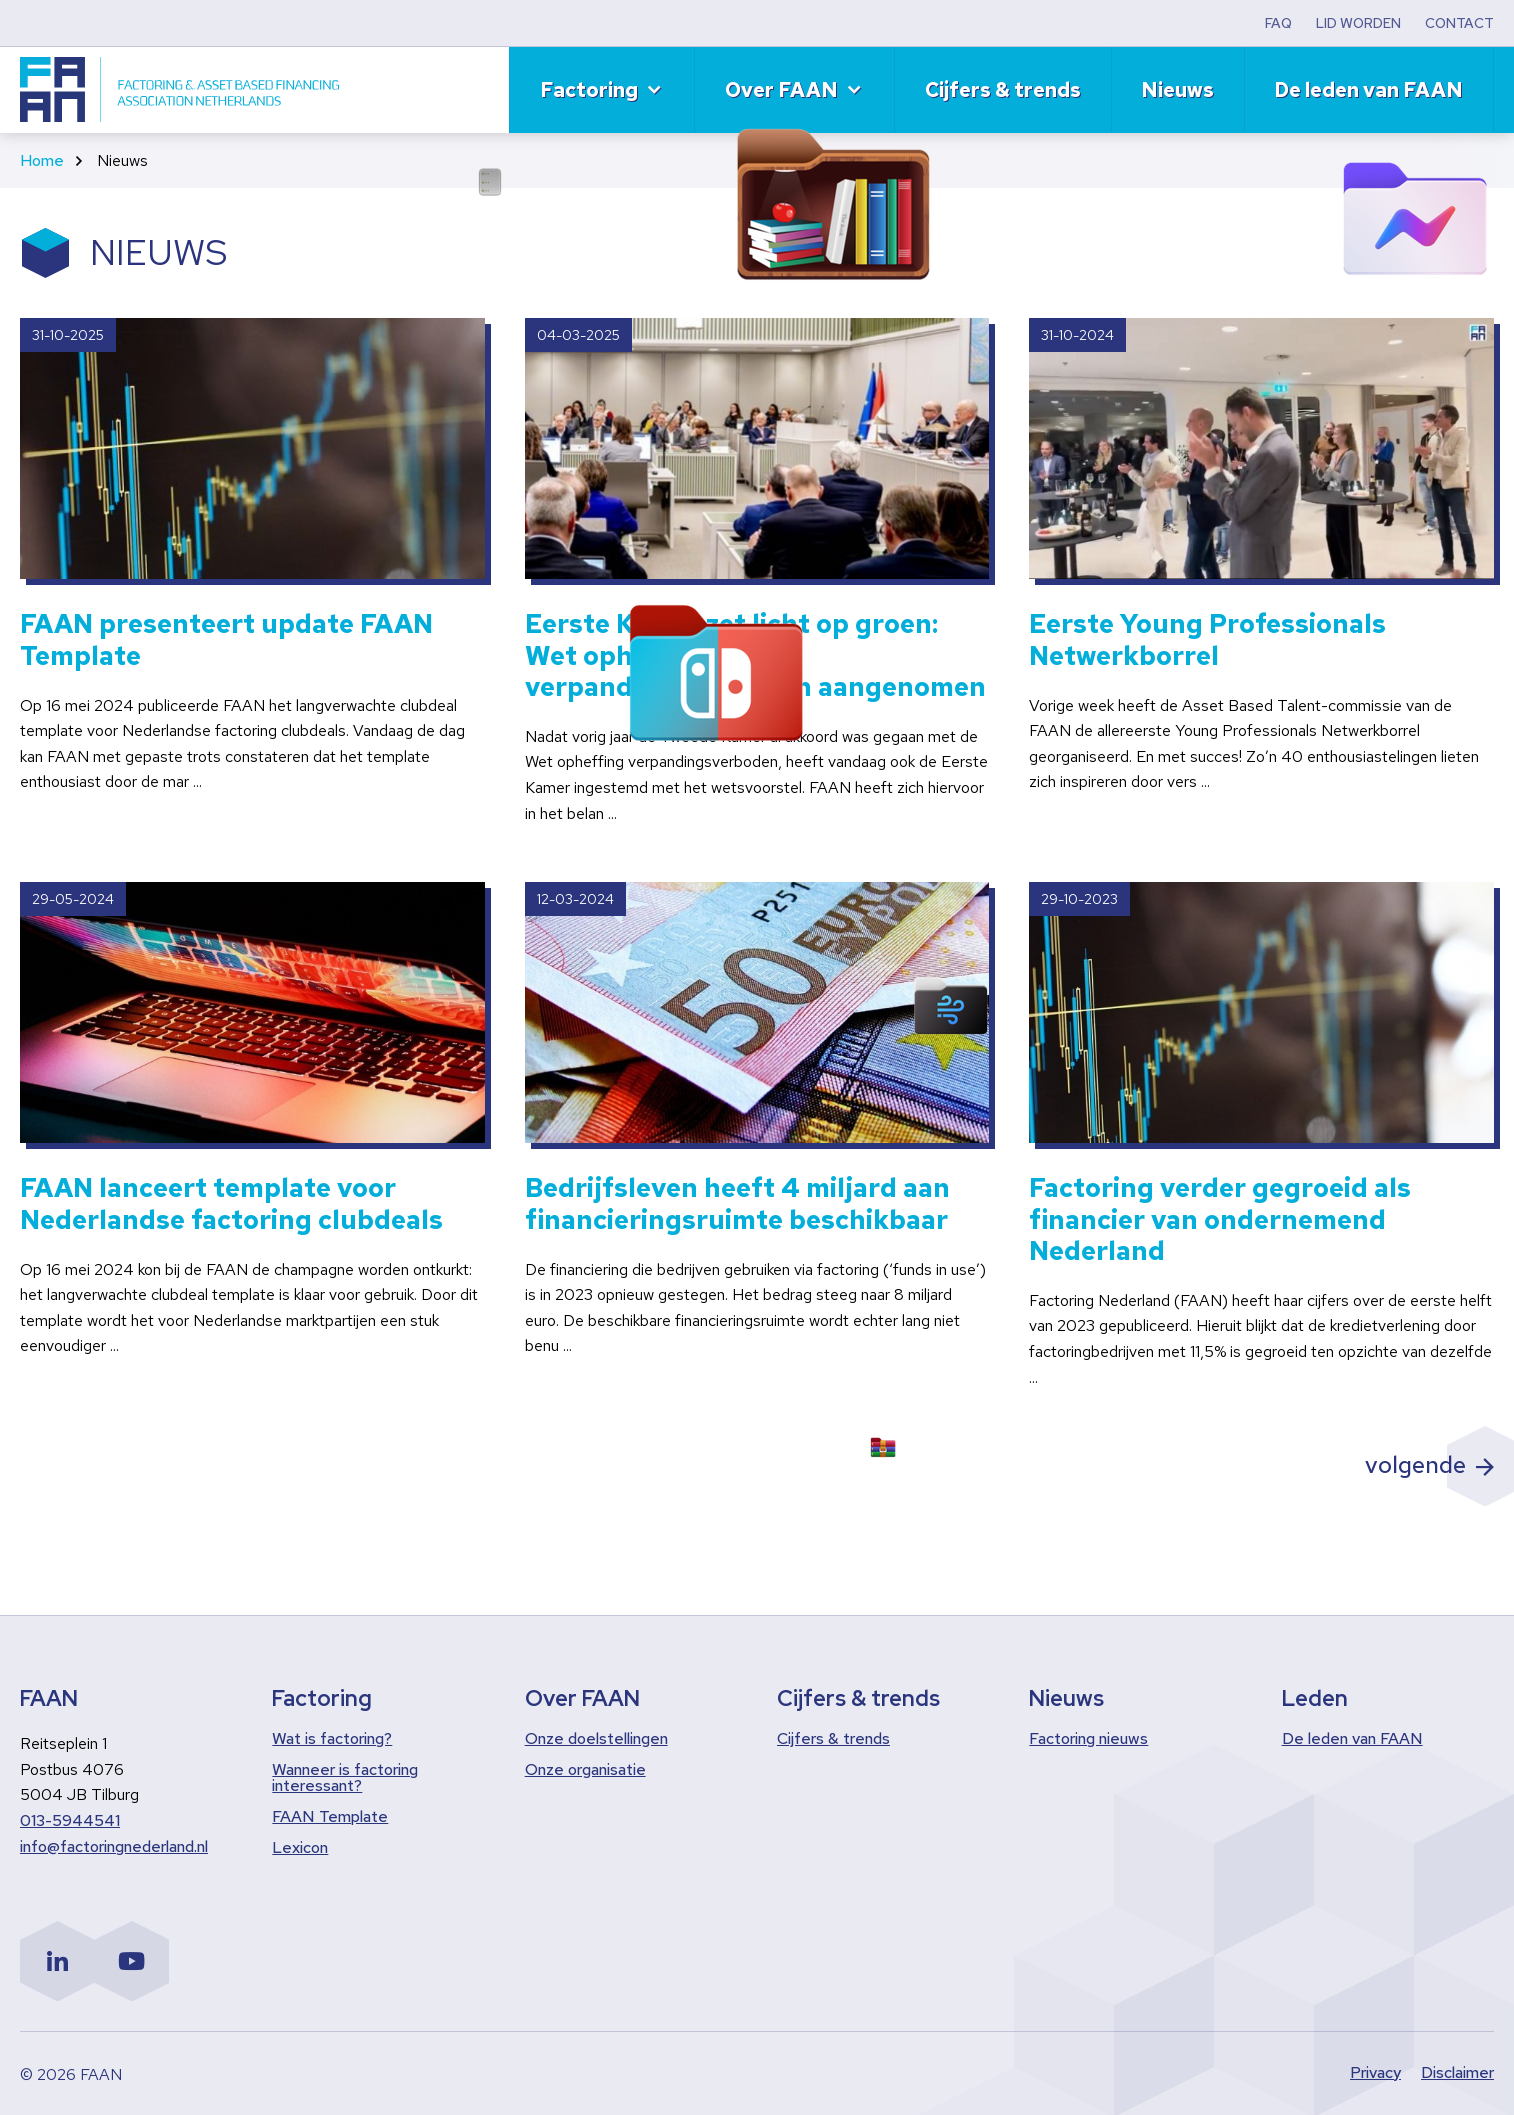 The image size is (1514, 2115). I want to click on open folder containing WinRAR archives, so click(883, 1448).